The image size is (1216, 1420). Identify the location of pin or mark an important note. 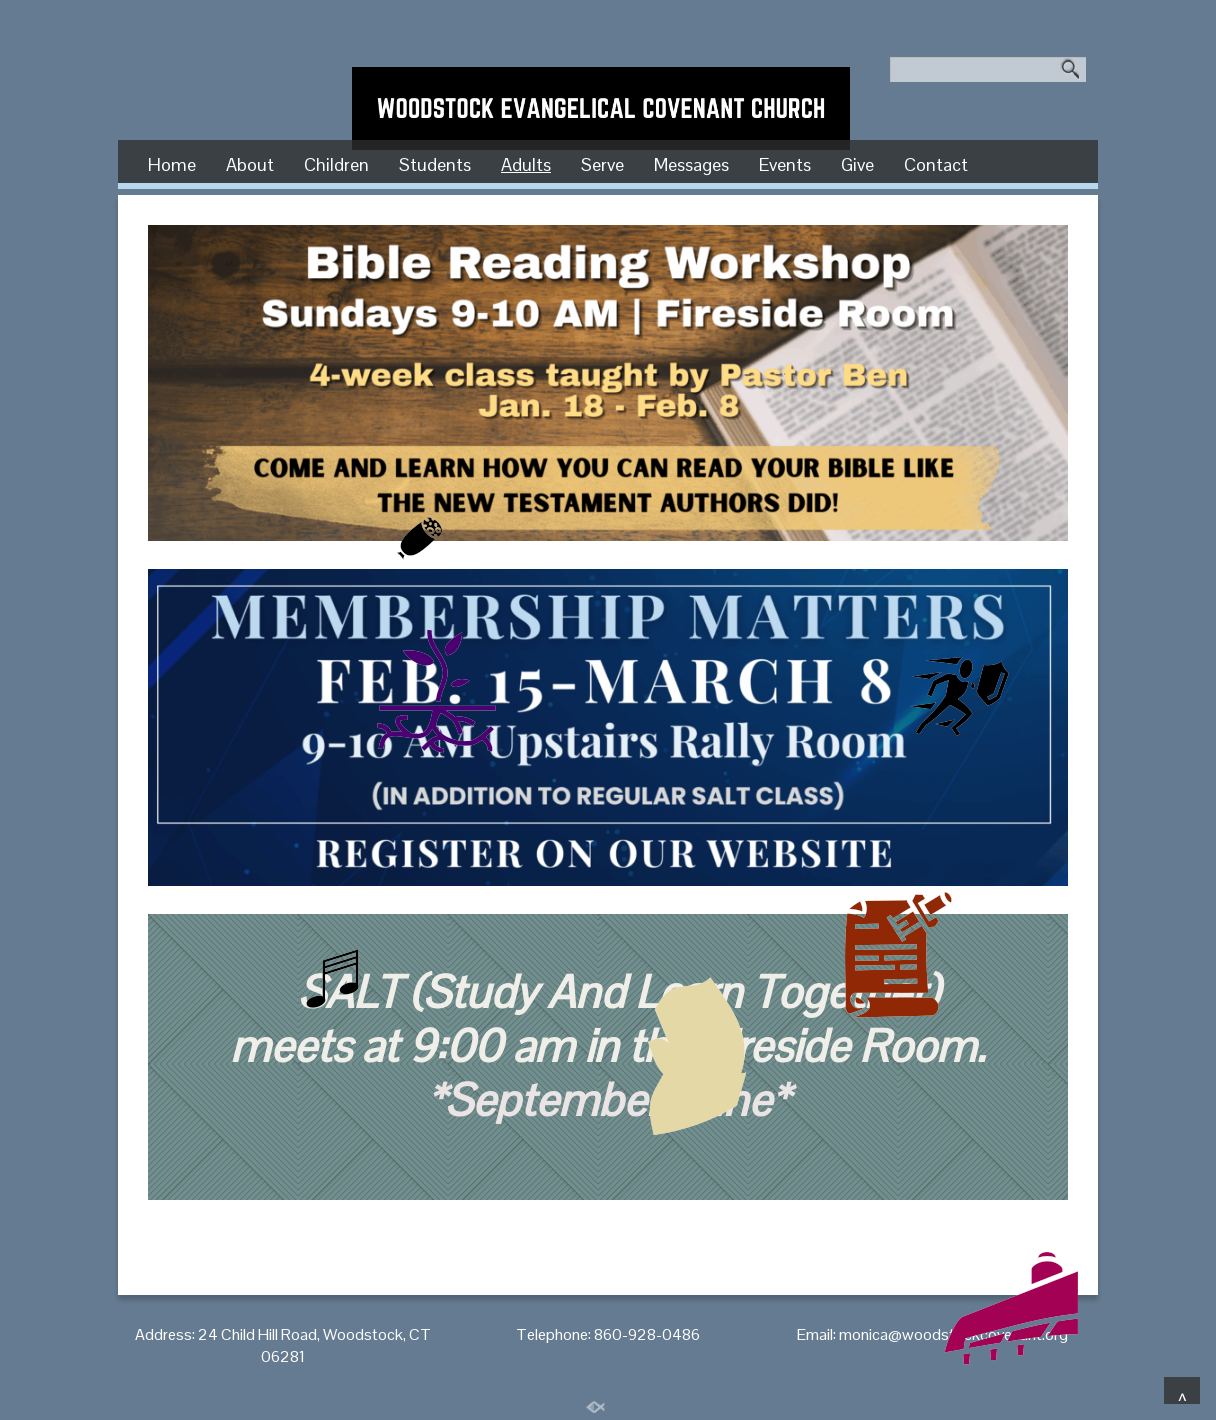
(893, 955).